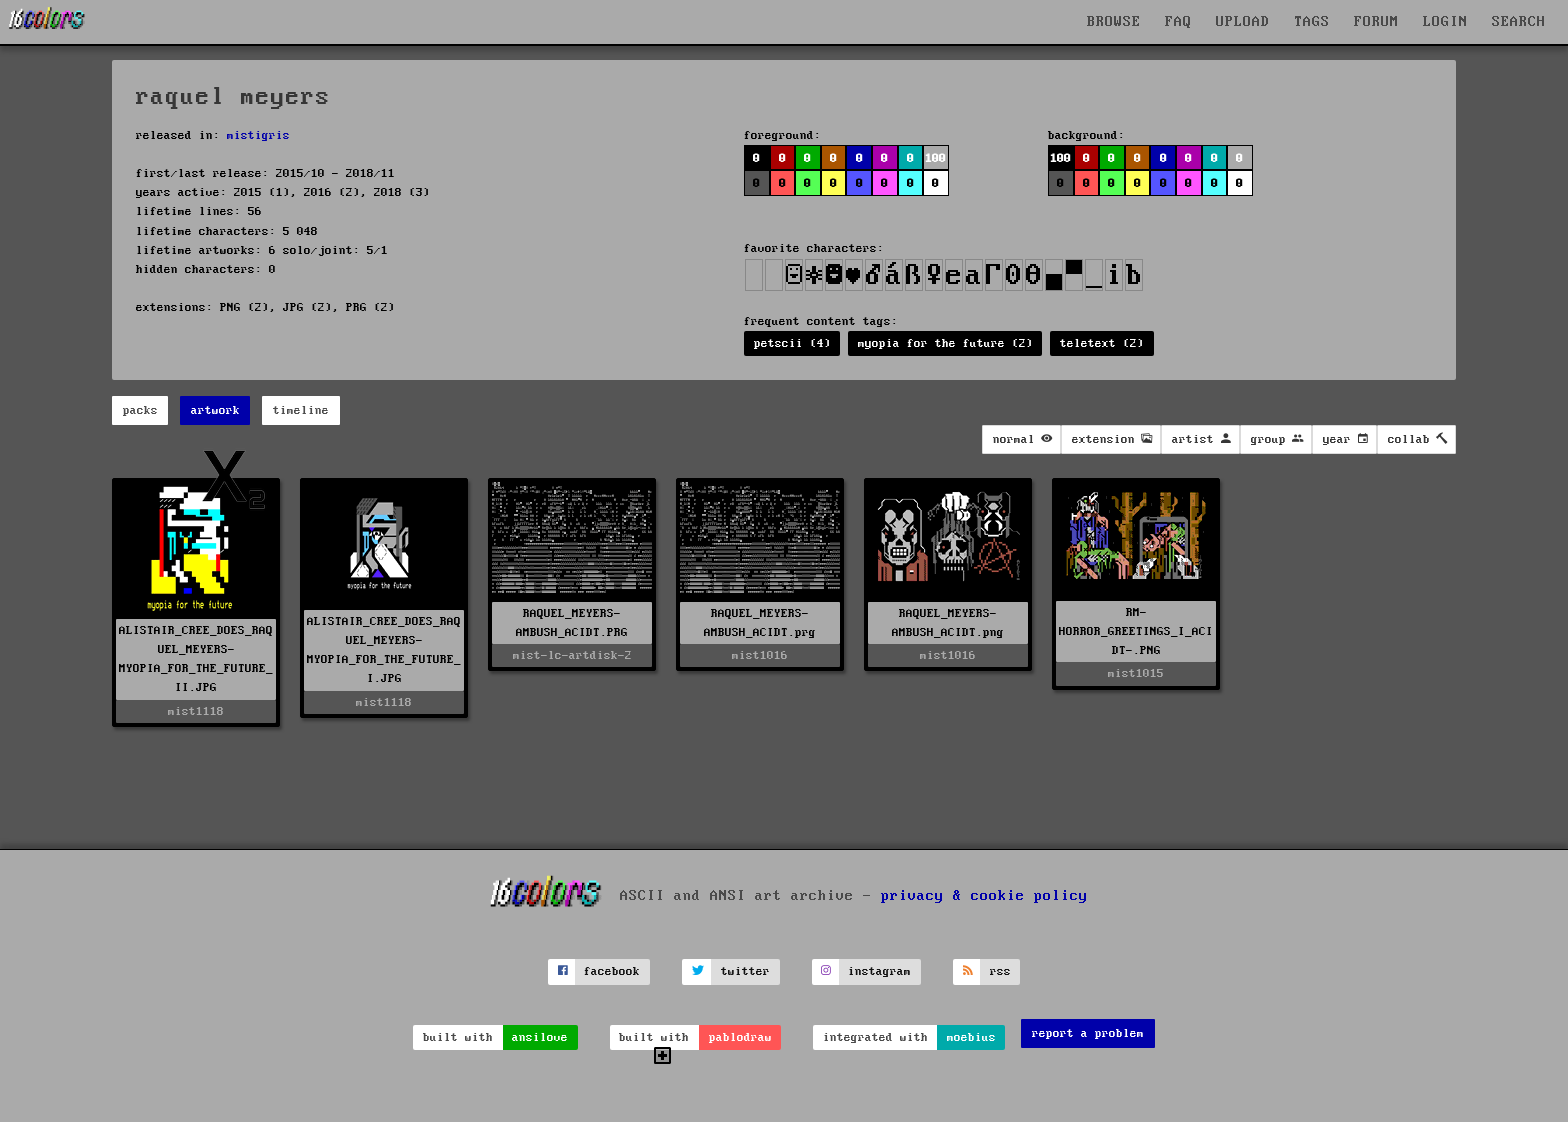 This screenshot has height=1122, width=1568. I want to click on format text as subscript, so click(224, 479).